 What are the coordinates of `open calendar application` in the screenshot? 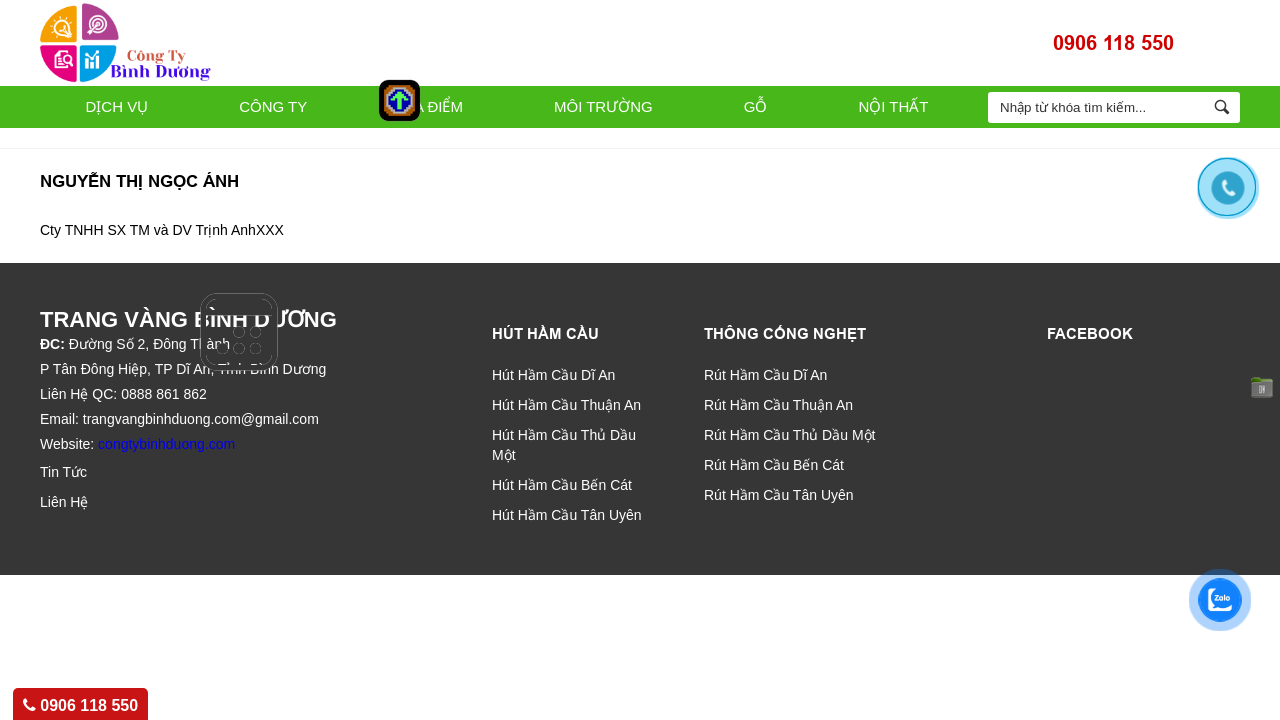 It's located at (239, 332).